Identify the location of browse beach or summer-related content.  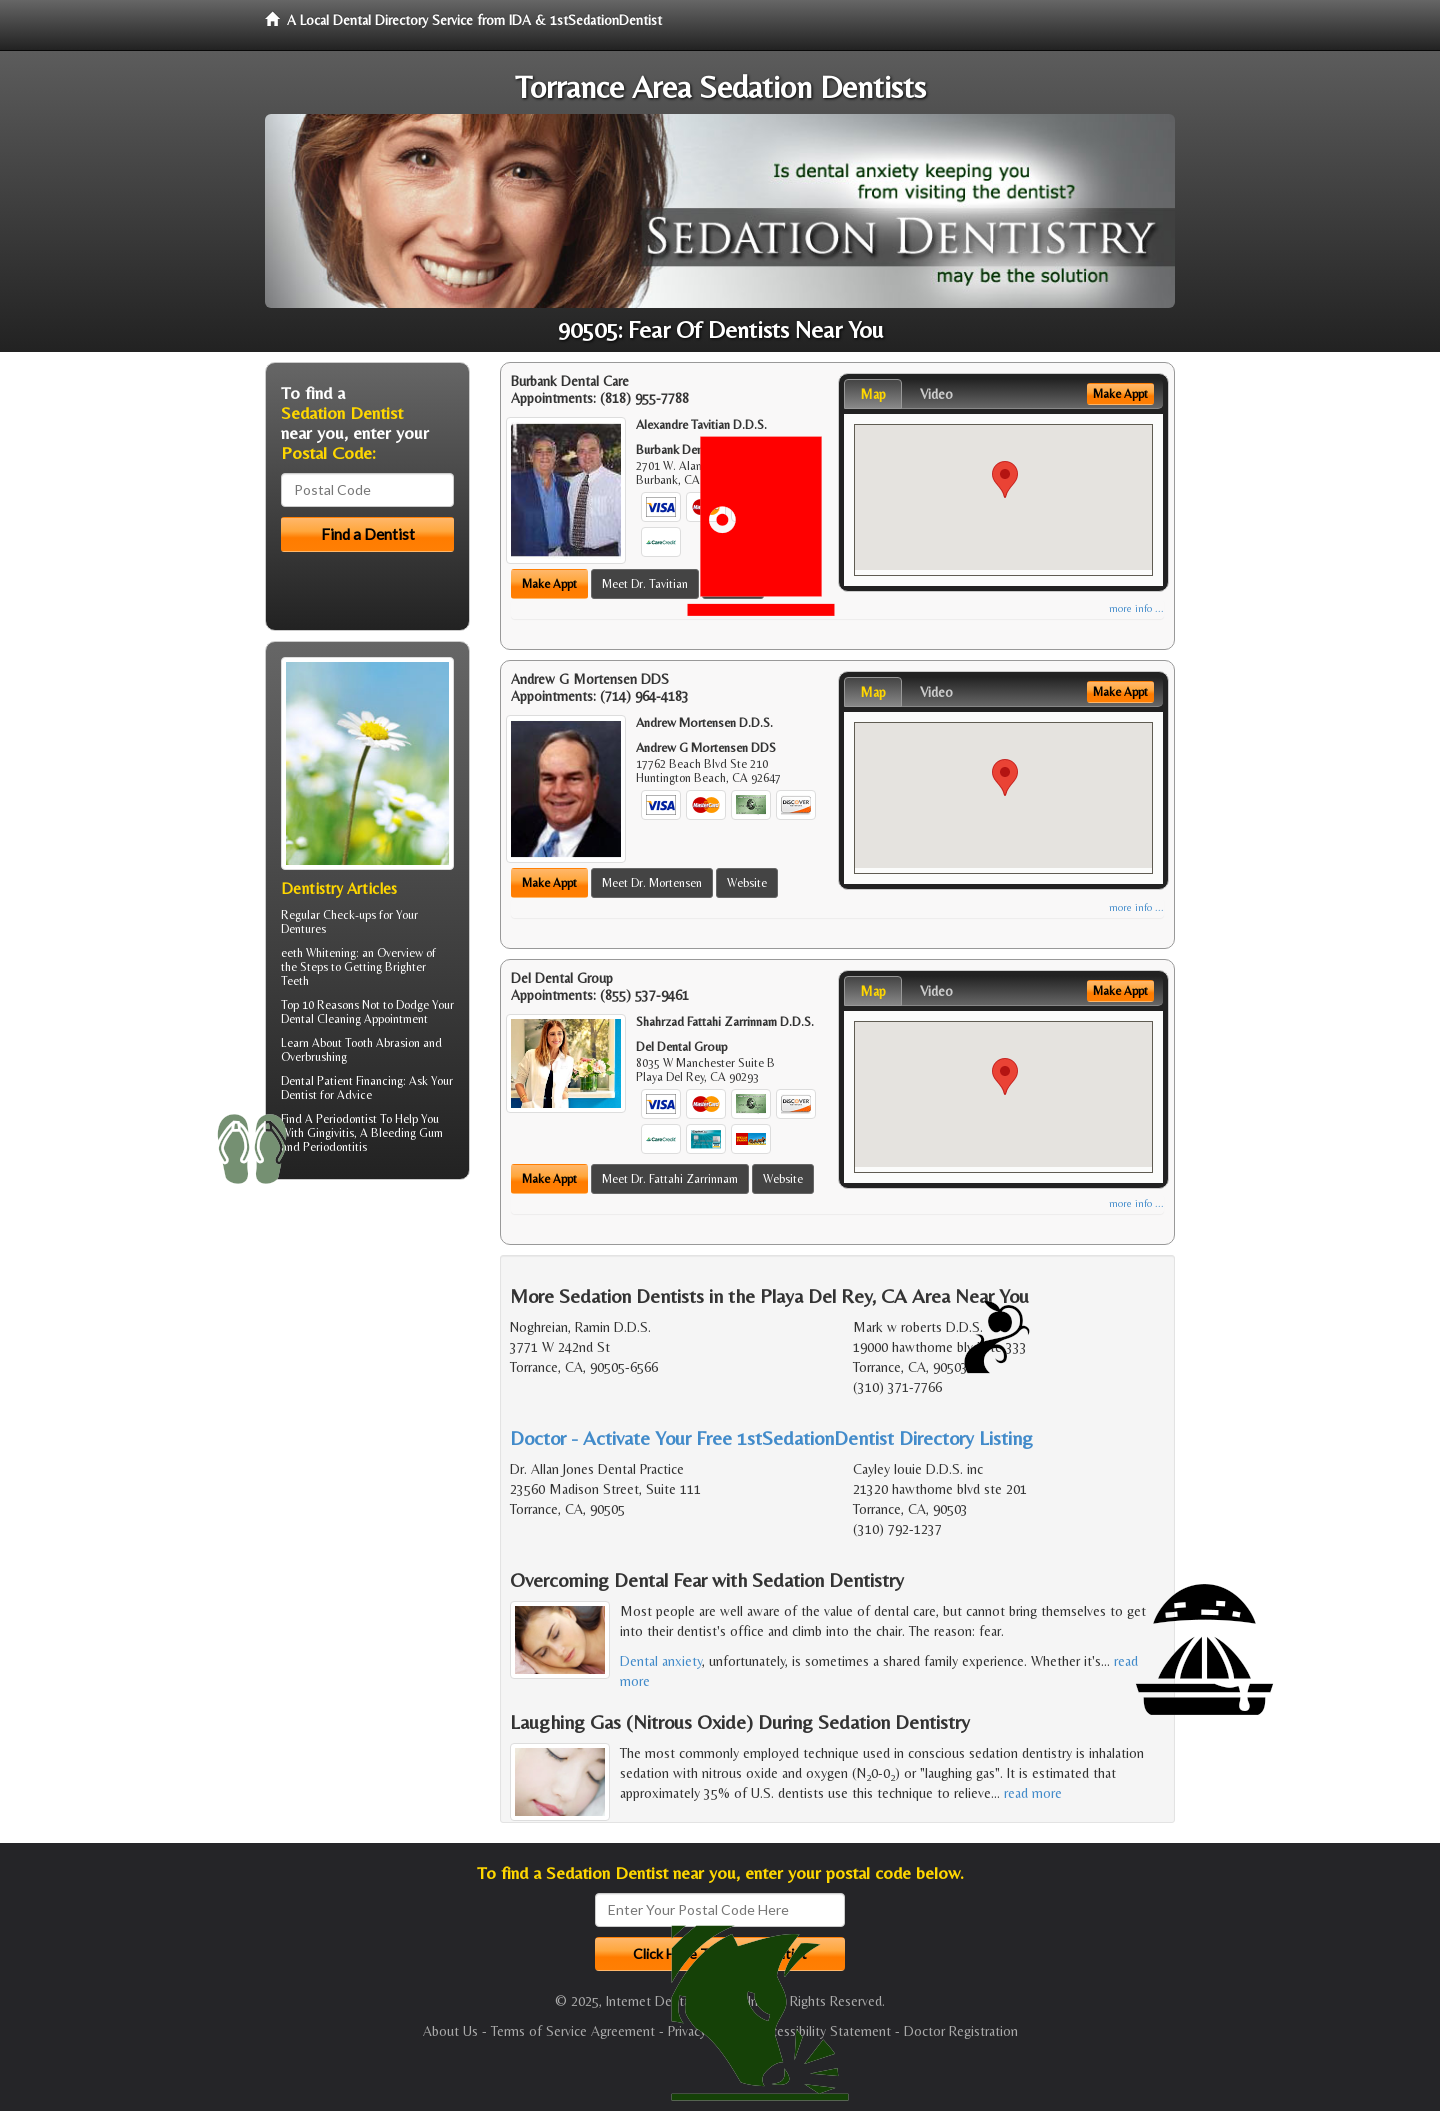
(252, 1149).